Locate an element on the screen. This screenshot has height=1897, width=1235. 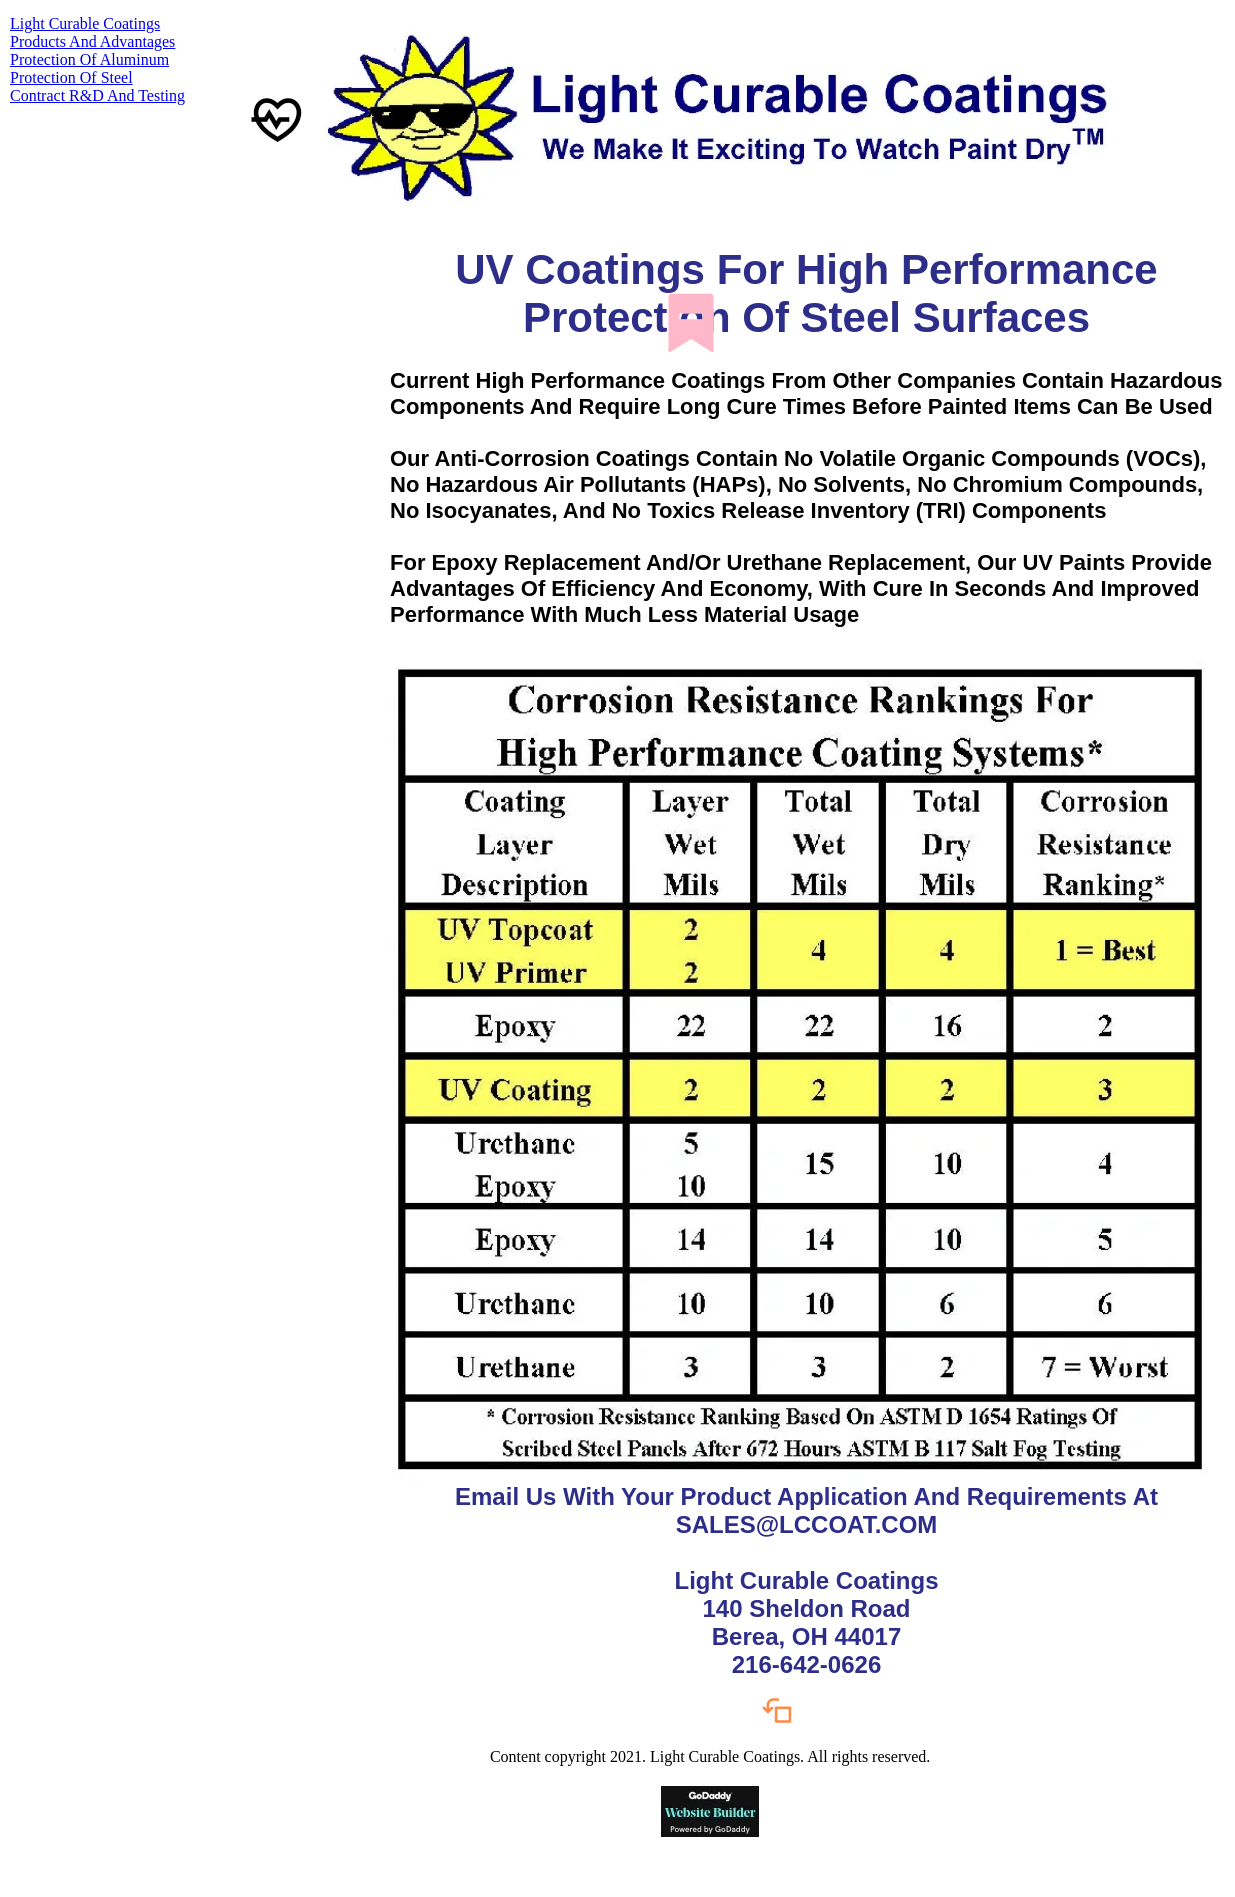
view health or fitness tracking data is located at coordinates (277, 119).